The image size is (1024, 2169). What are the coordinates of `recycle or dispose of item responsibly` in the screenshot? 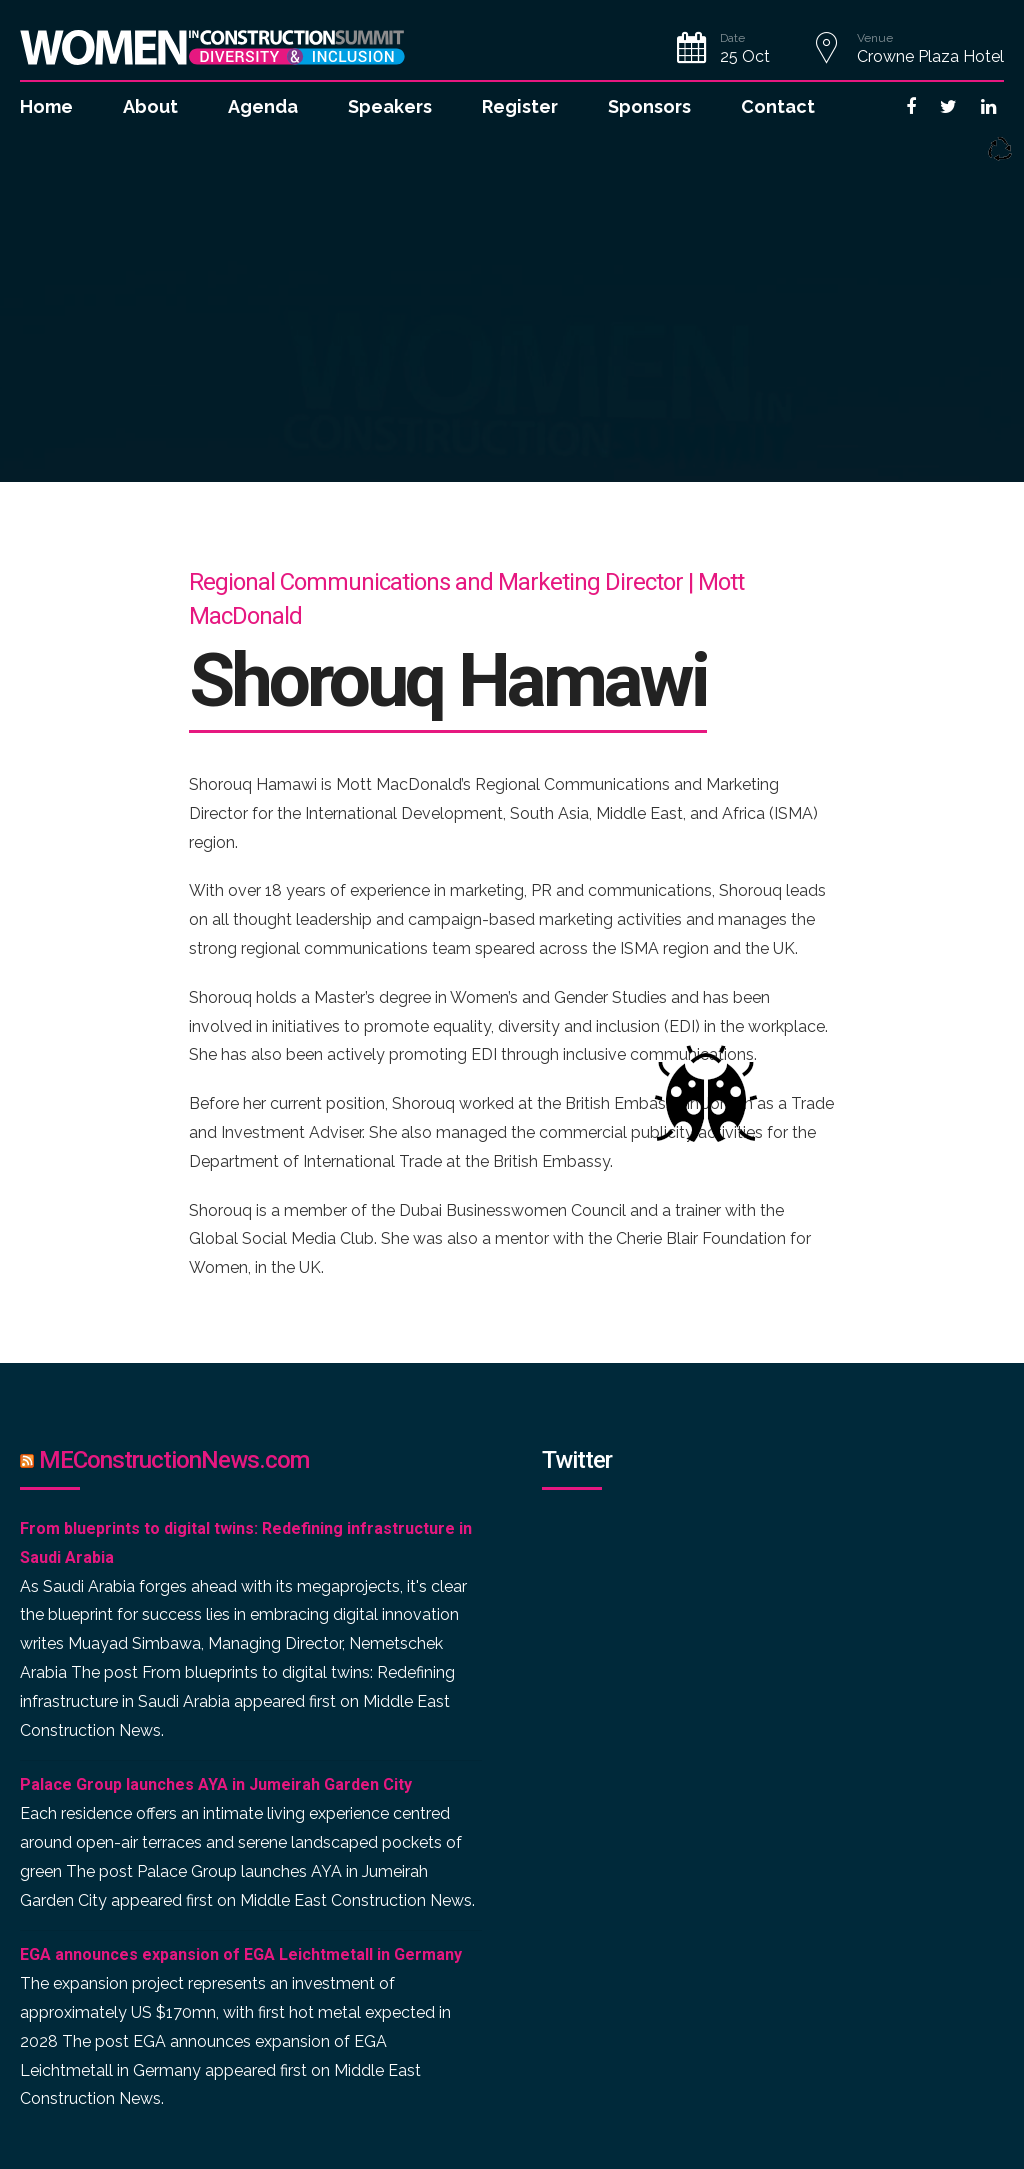 It's located at (1000, 149).